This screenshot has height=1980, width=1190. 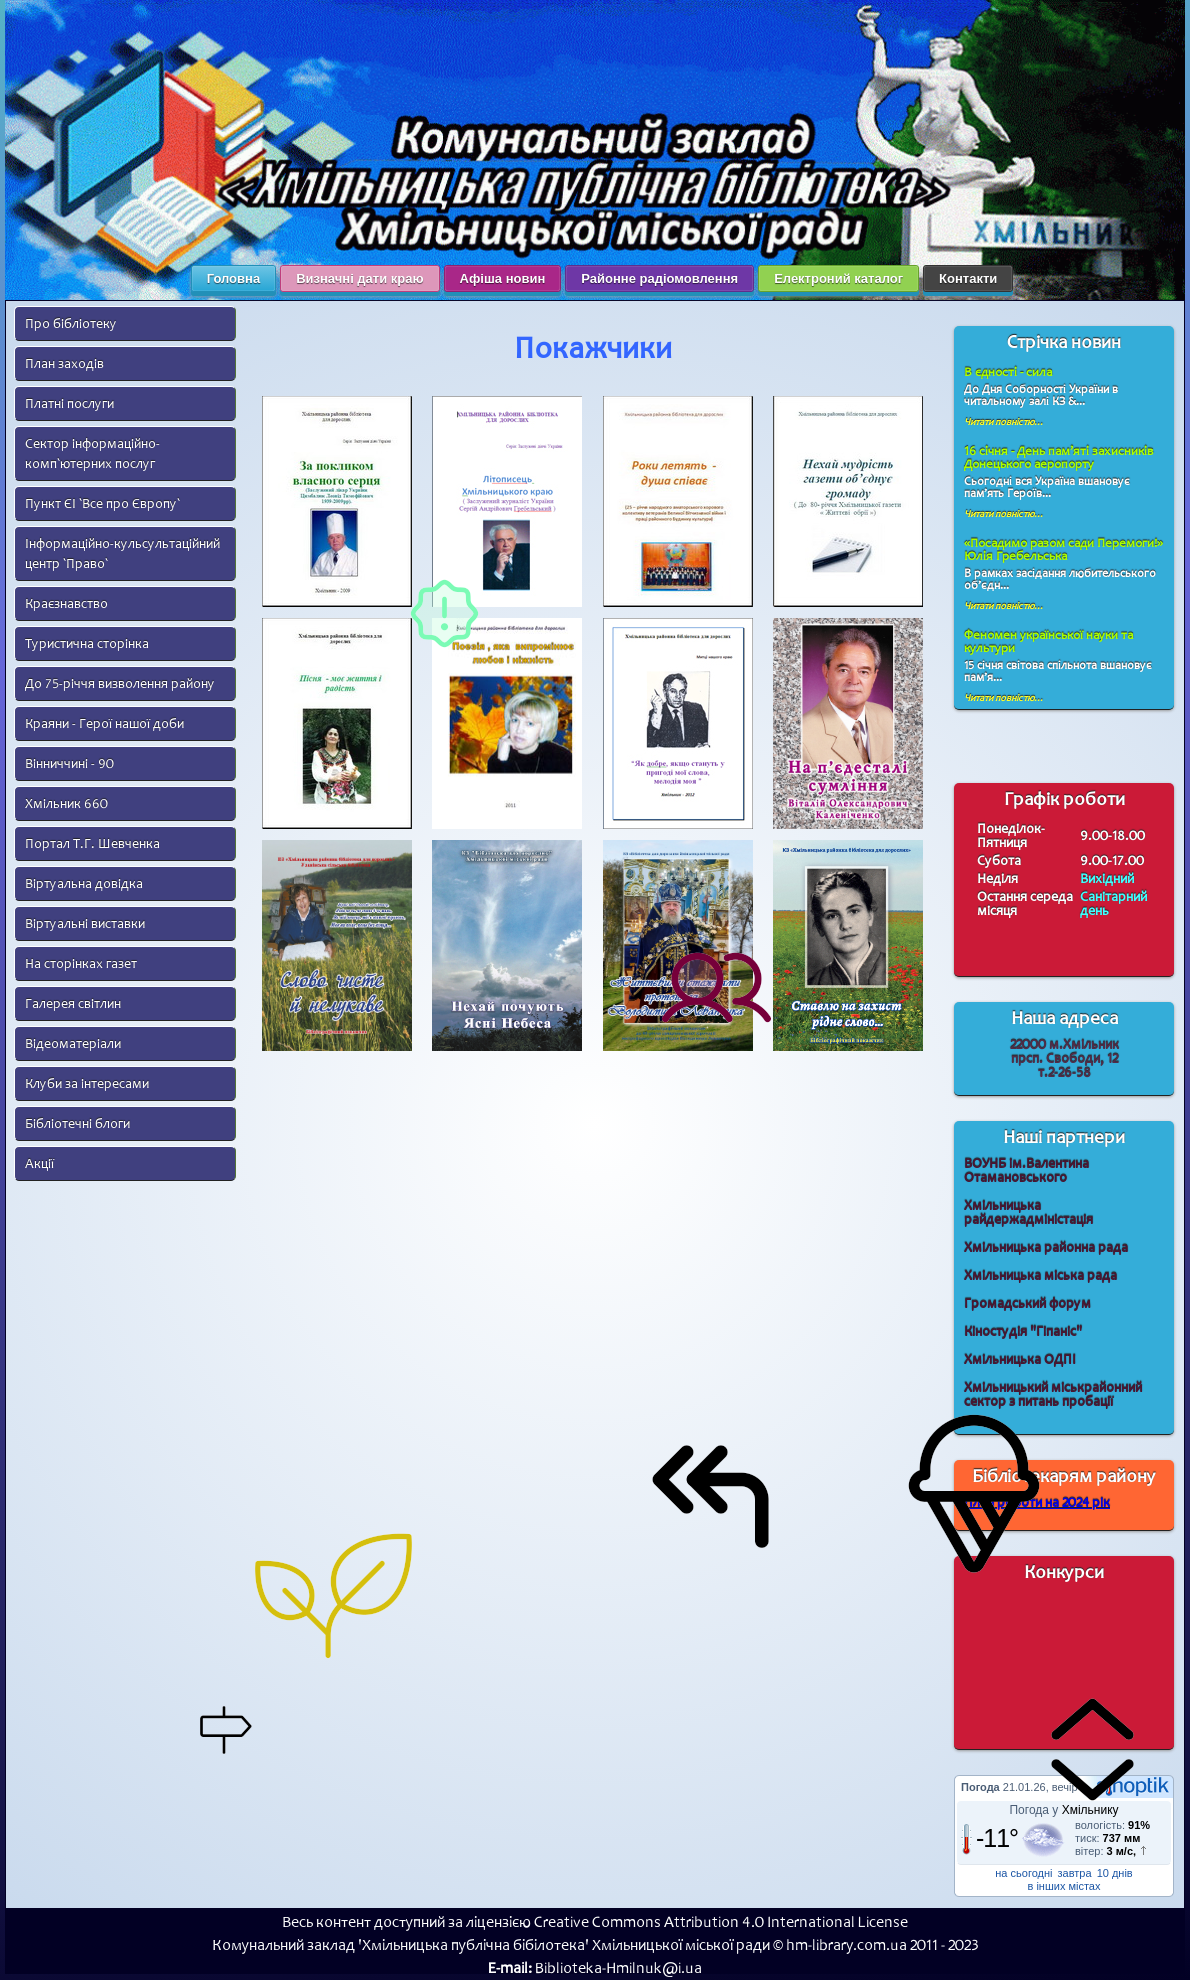 I want to click on view all users or contacts, so click(x=716, y=987).